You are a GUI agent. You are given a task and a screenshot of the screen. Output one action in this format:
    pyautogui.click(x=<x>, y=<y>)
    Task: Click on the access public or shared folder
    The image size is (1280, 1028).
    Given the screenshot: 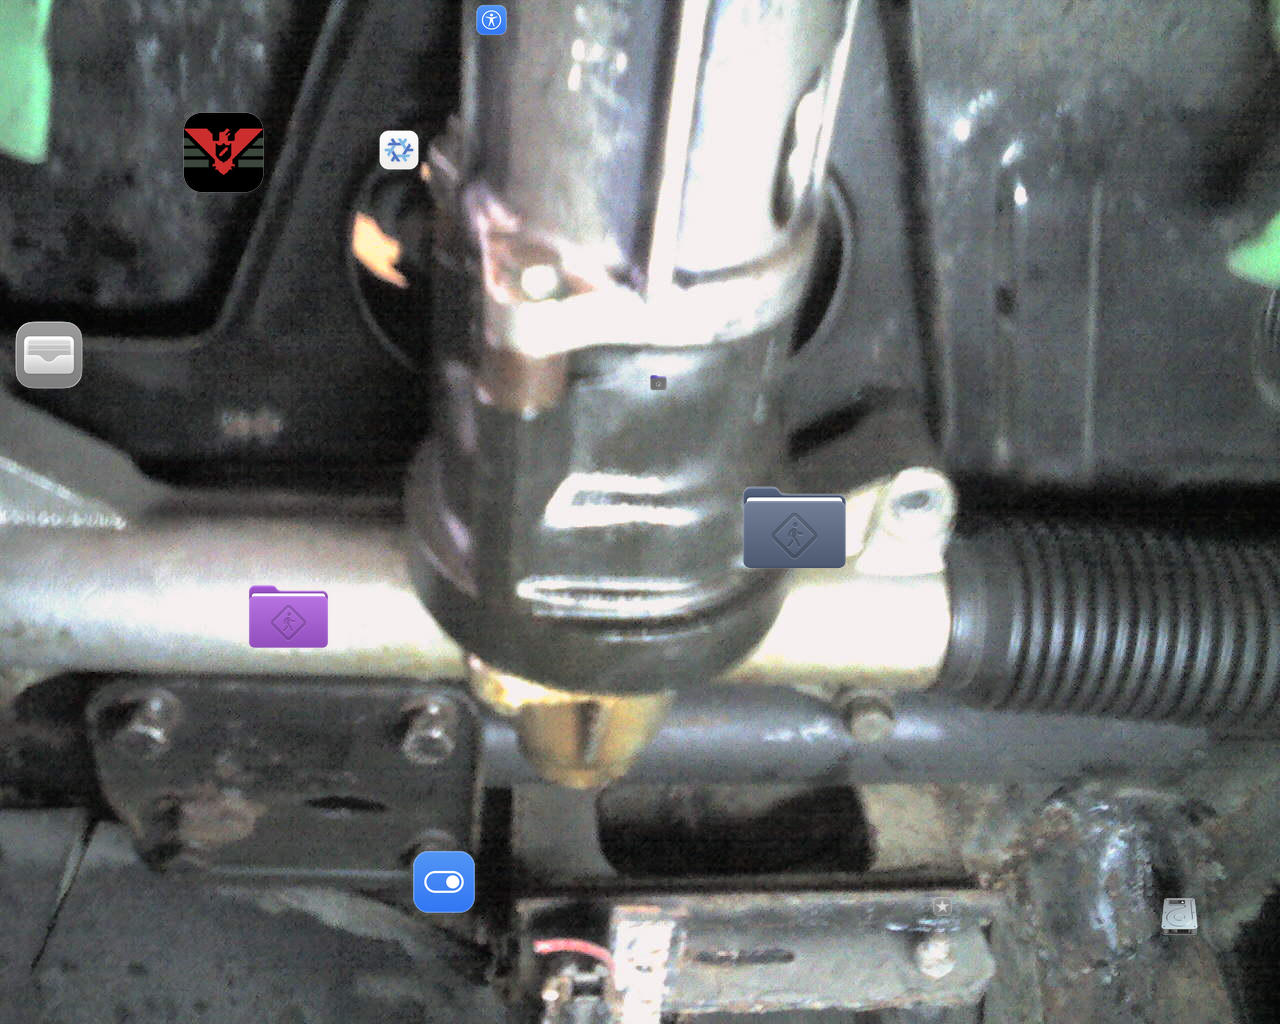 What is the action you would take?
    pyautogui.click(x=288, y=616)
    